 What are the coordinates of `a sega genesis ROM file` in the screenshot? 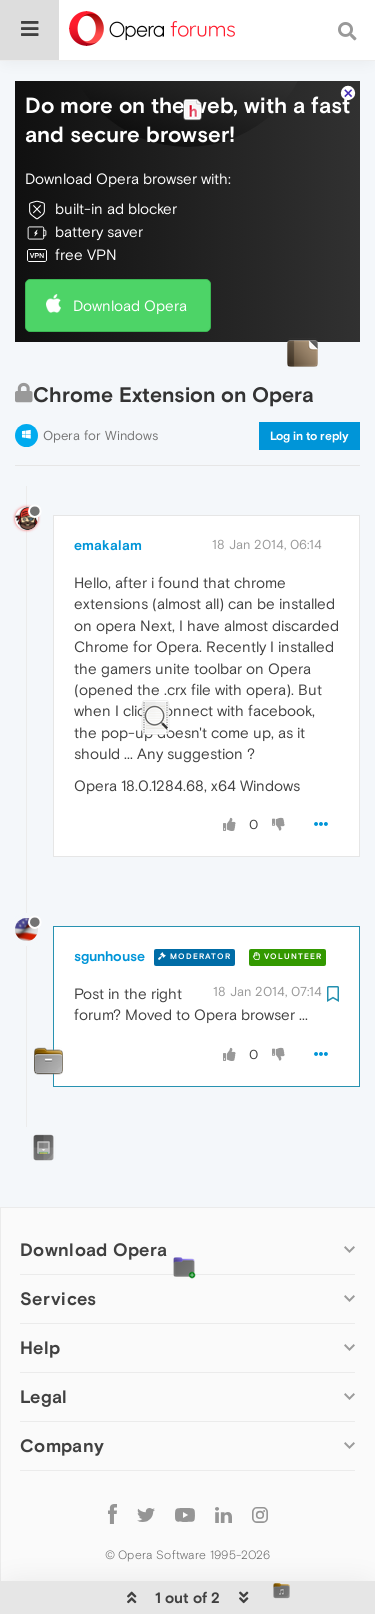 It's located at (43, 1147).